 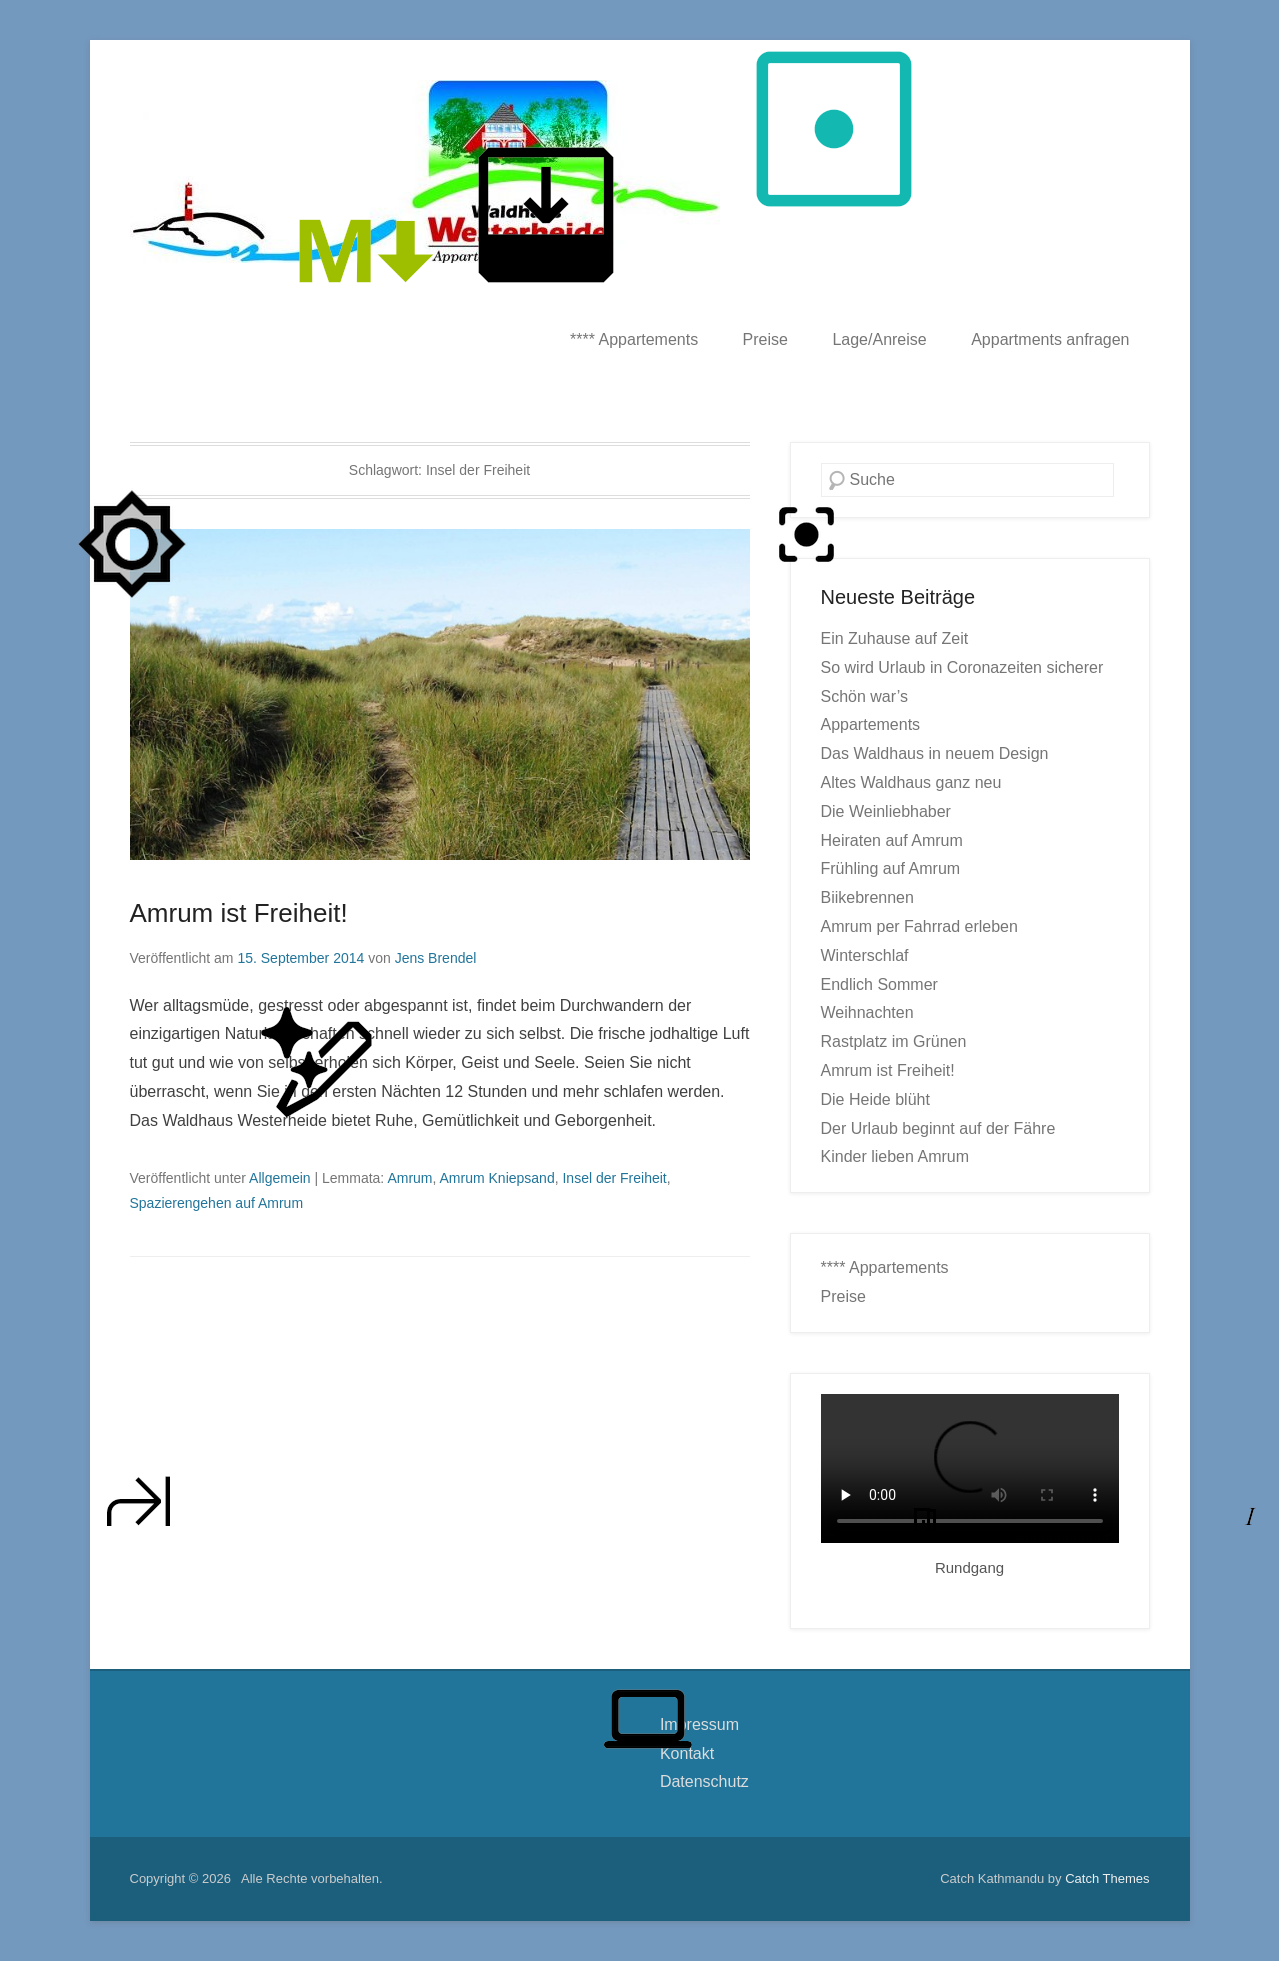 What do you see at coordinates (134, 1499) in the screenshot?
I see `move cursor to next tab stop` at bounding box center [134, 1499].